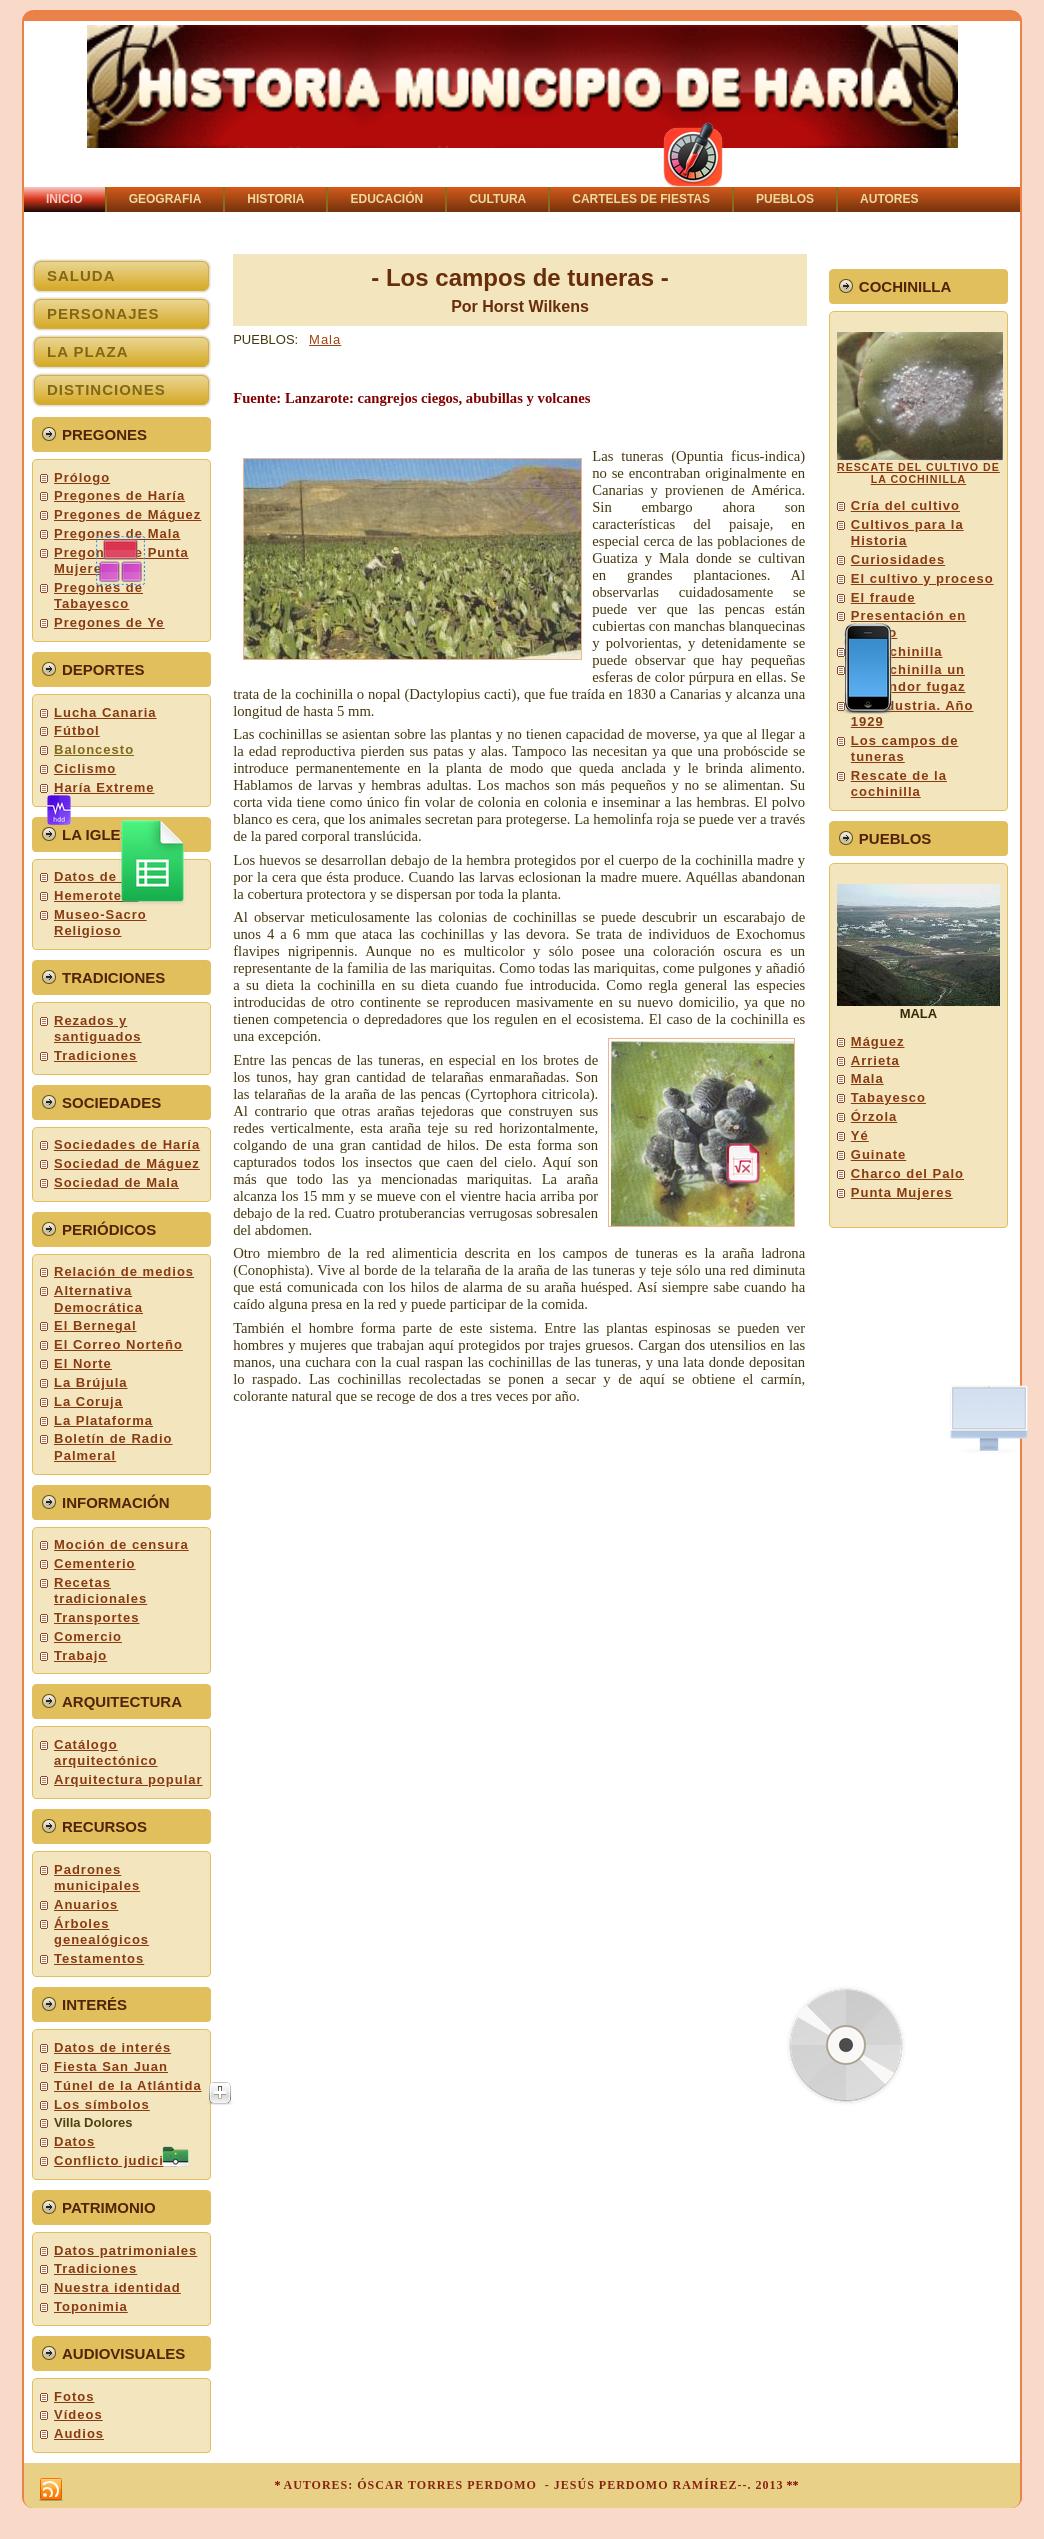  I want to click on indicates a connected iPhone device, so click(868, 668).